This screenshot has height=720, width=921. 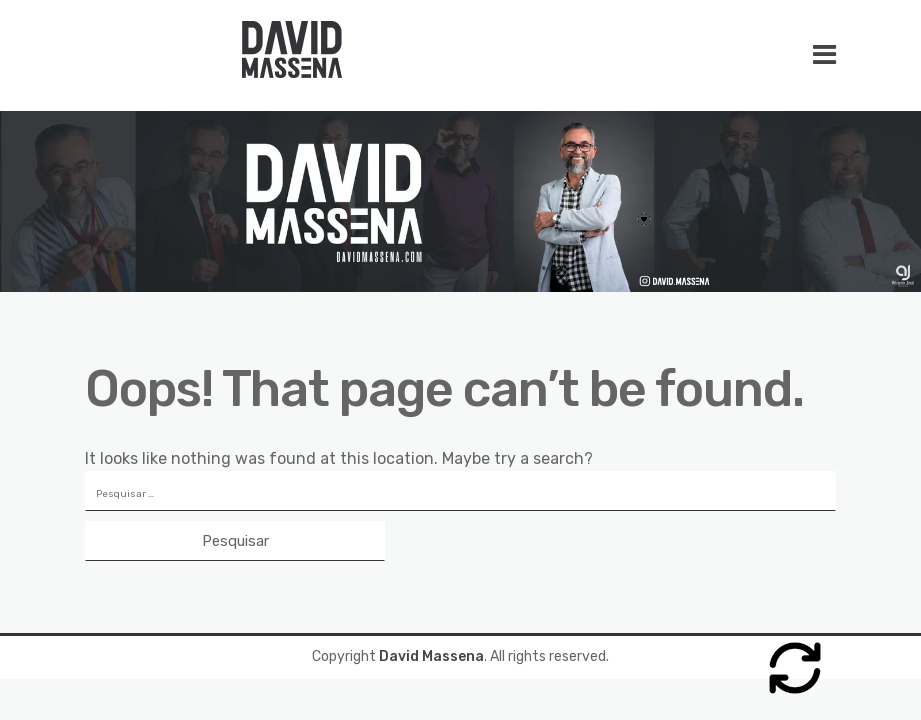 I want to click on refresh the current page or content, so click(x=795, y=668).